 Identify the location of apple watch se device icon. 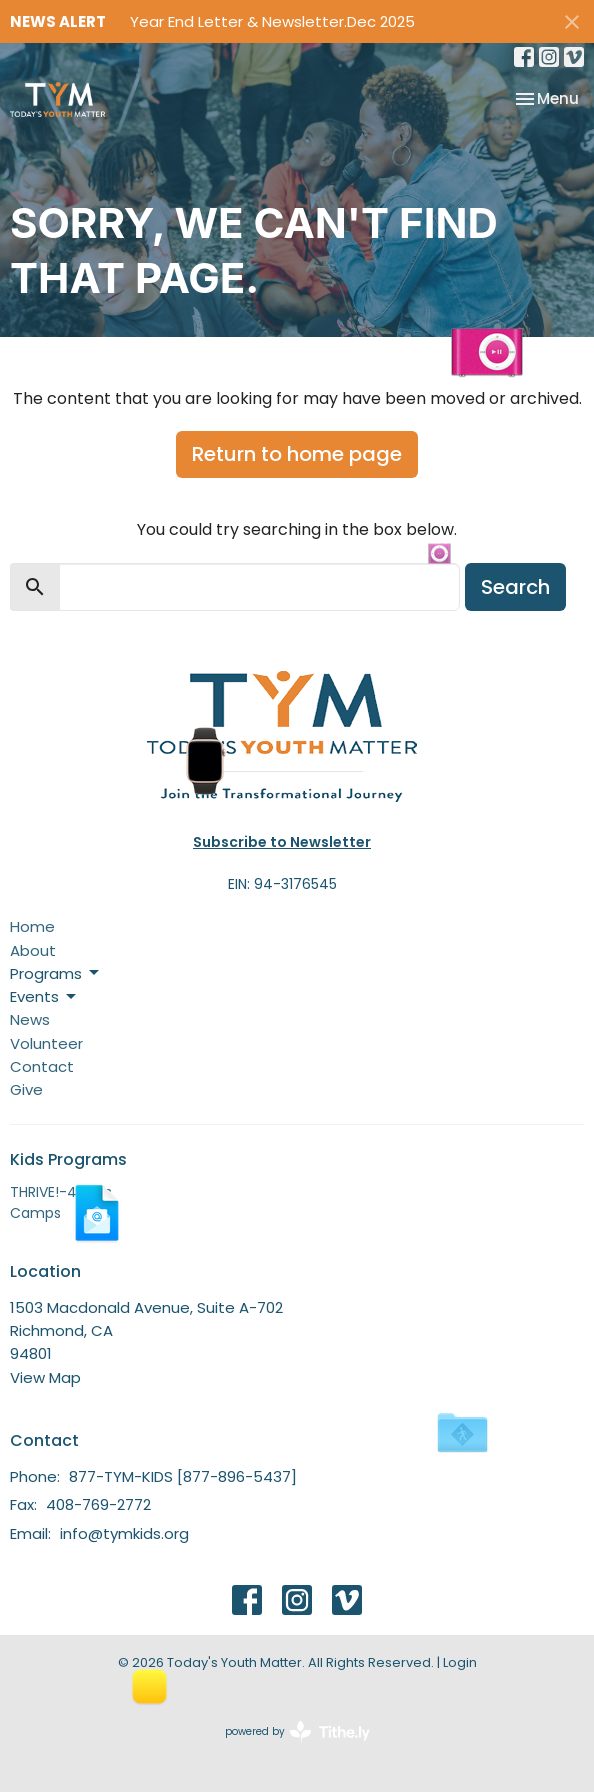
(205, 761).